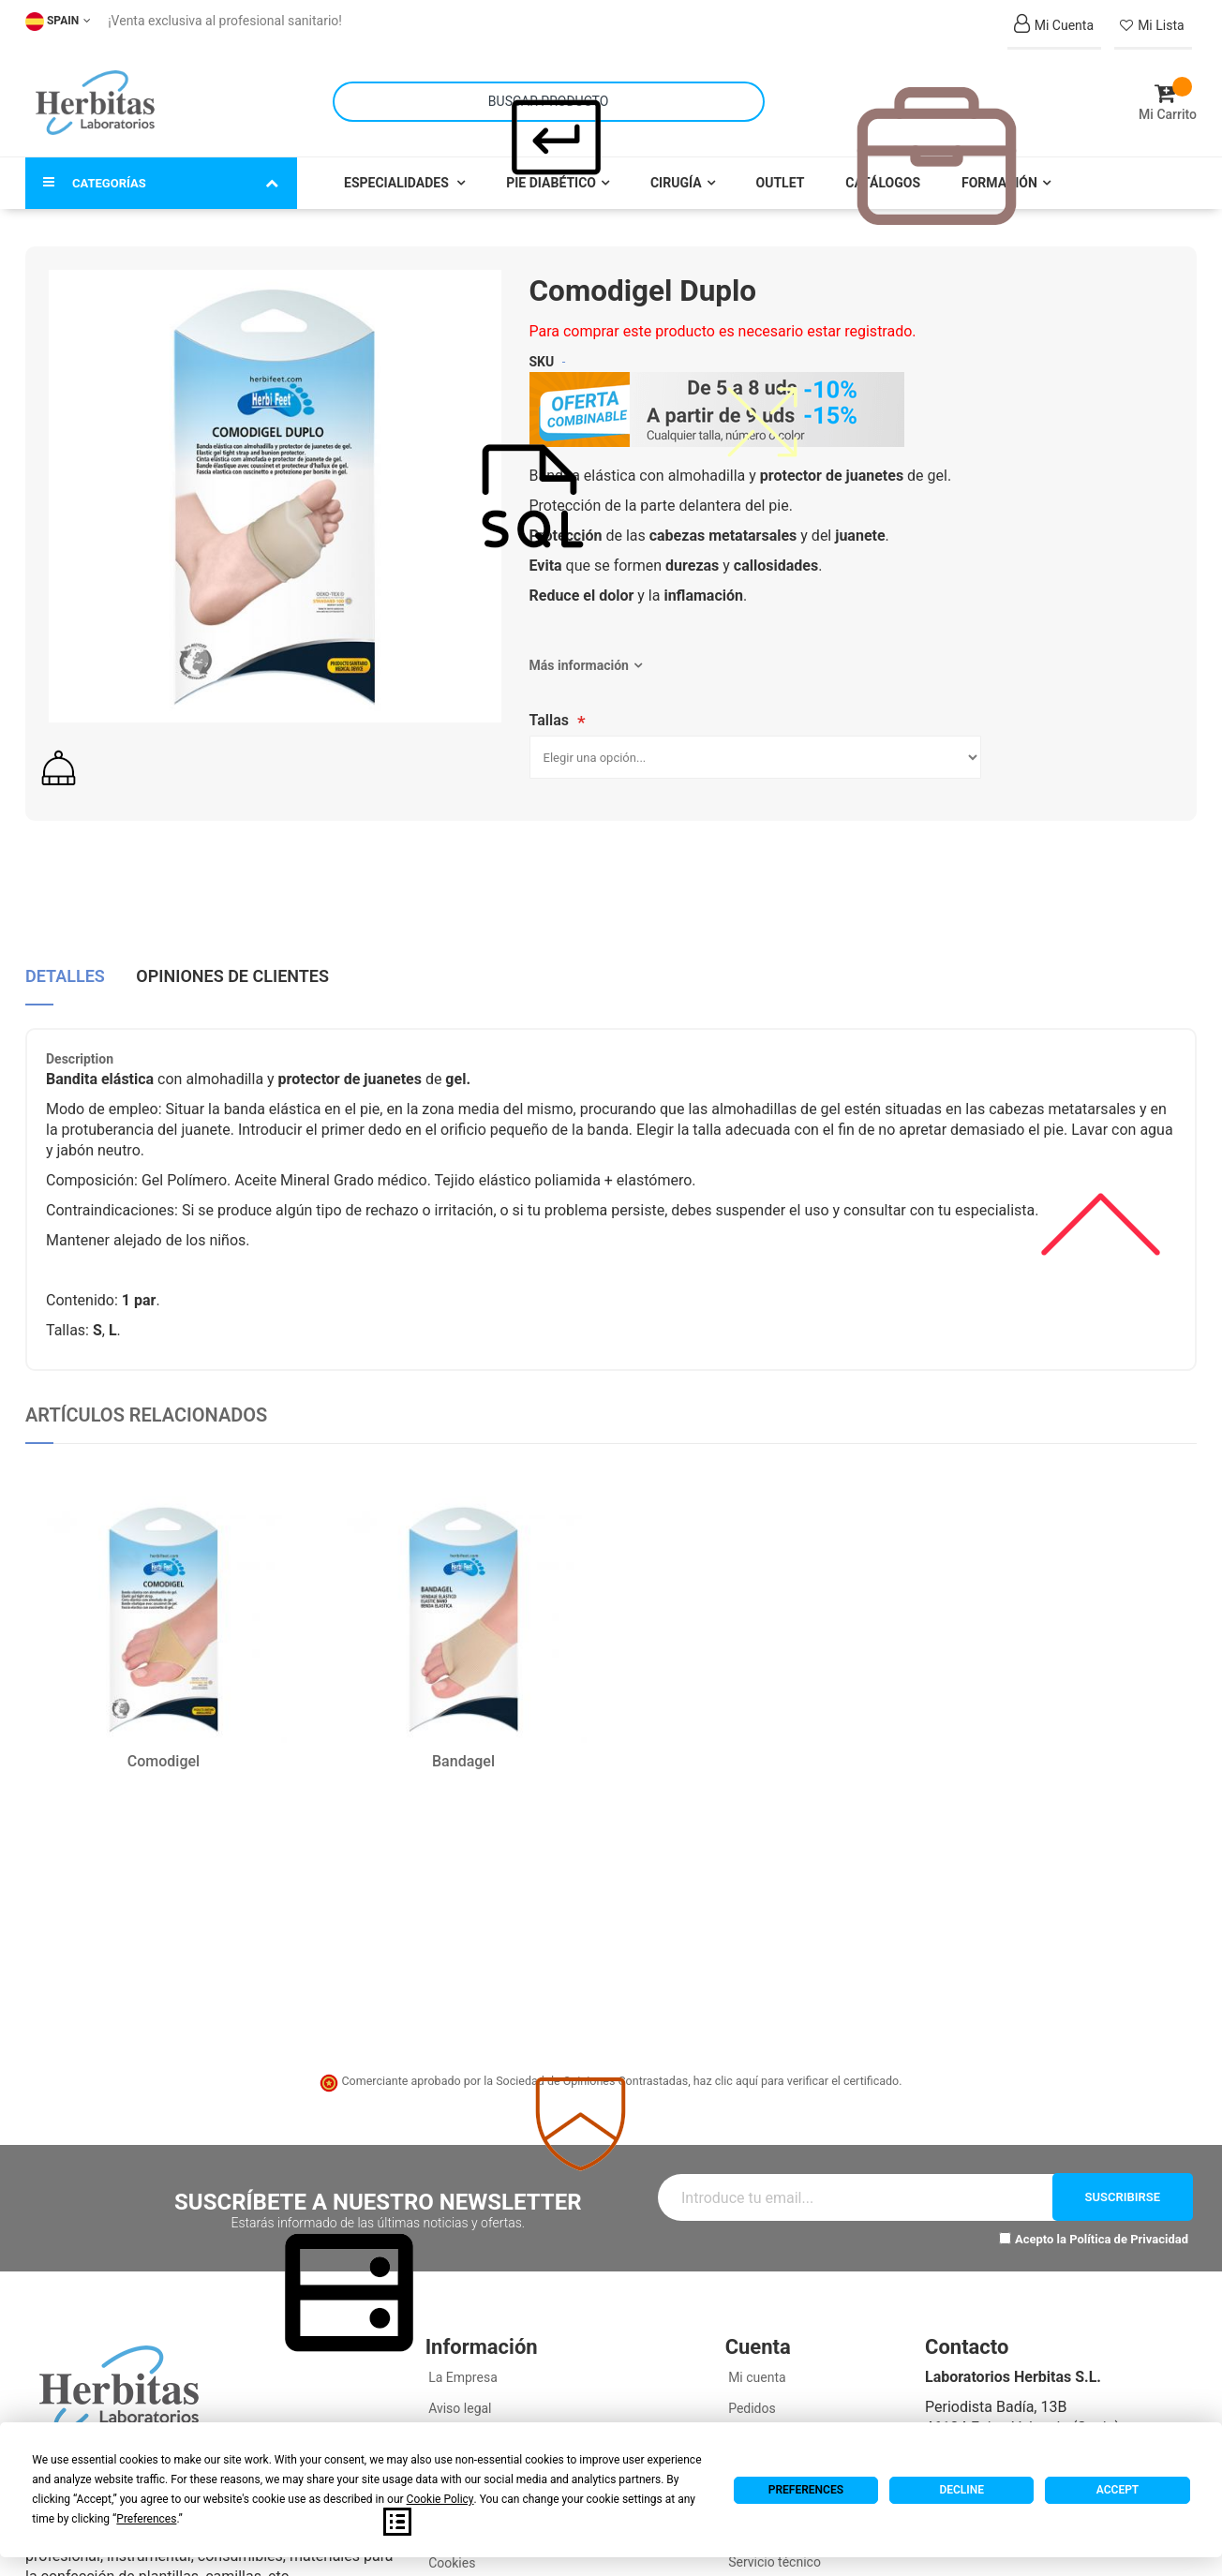  I want to click on open or view an SQL database file, so click(529, 500).